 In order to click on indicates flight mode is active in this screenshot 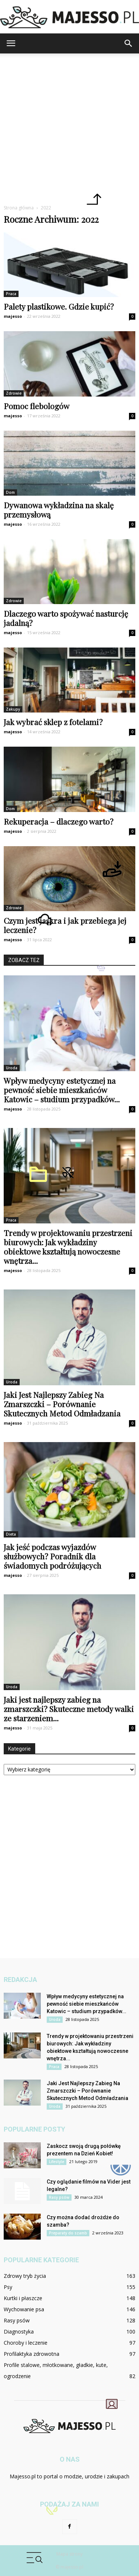, I will do `click(101, 968)`.